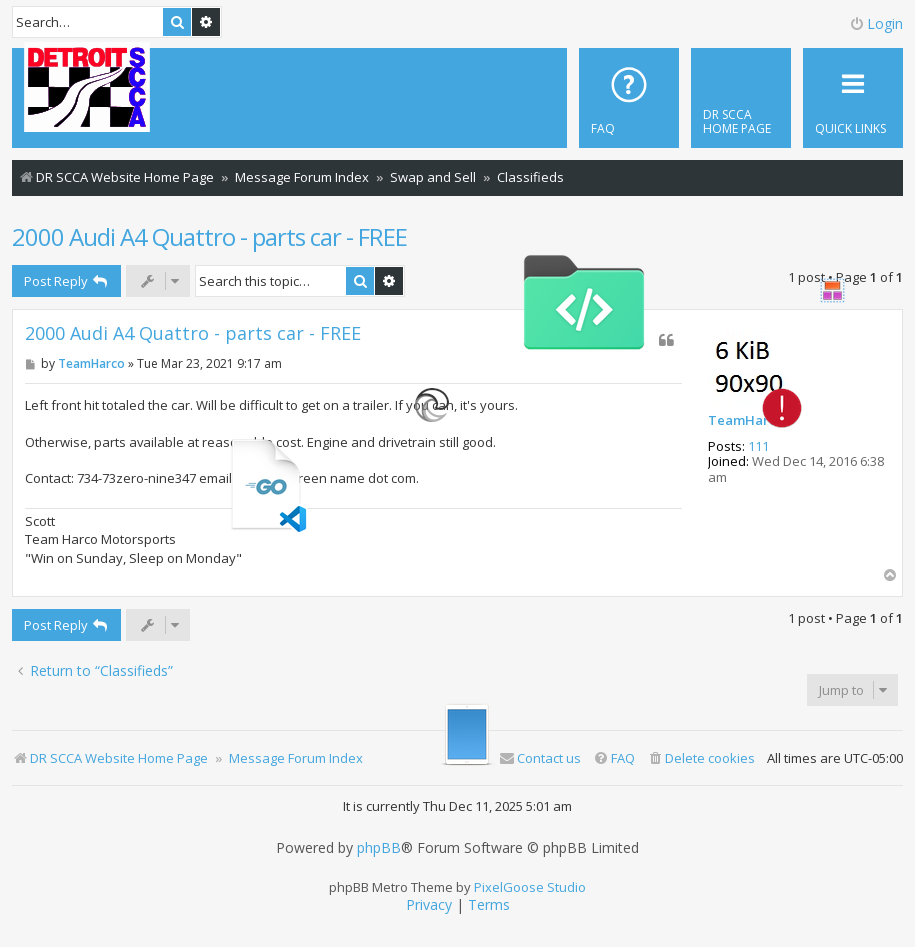 This screenshot has height=947, width=915. Describe the element at coordinates (782, 408) in the screenshot. I see `indicates important or high-priority item` at that location.